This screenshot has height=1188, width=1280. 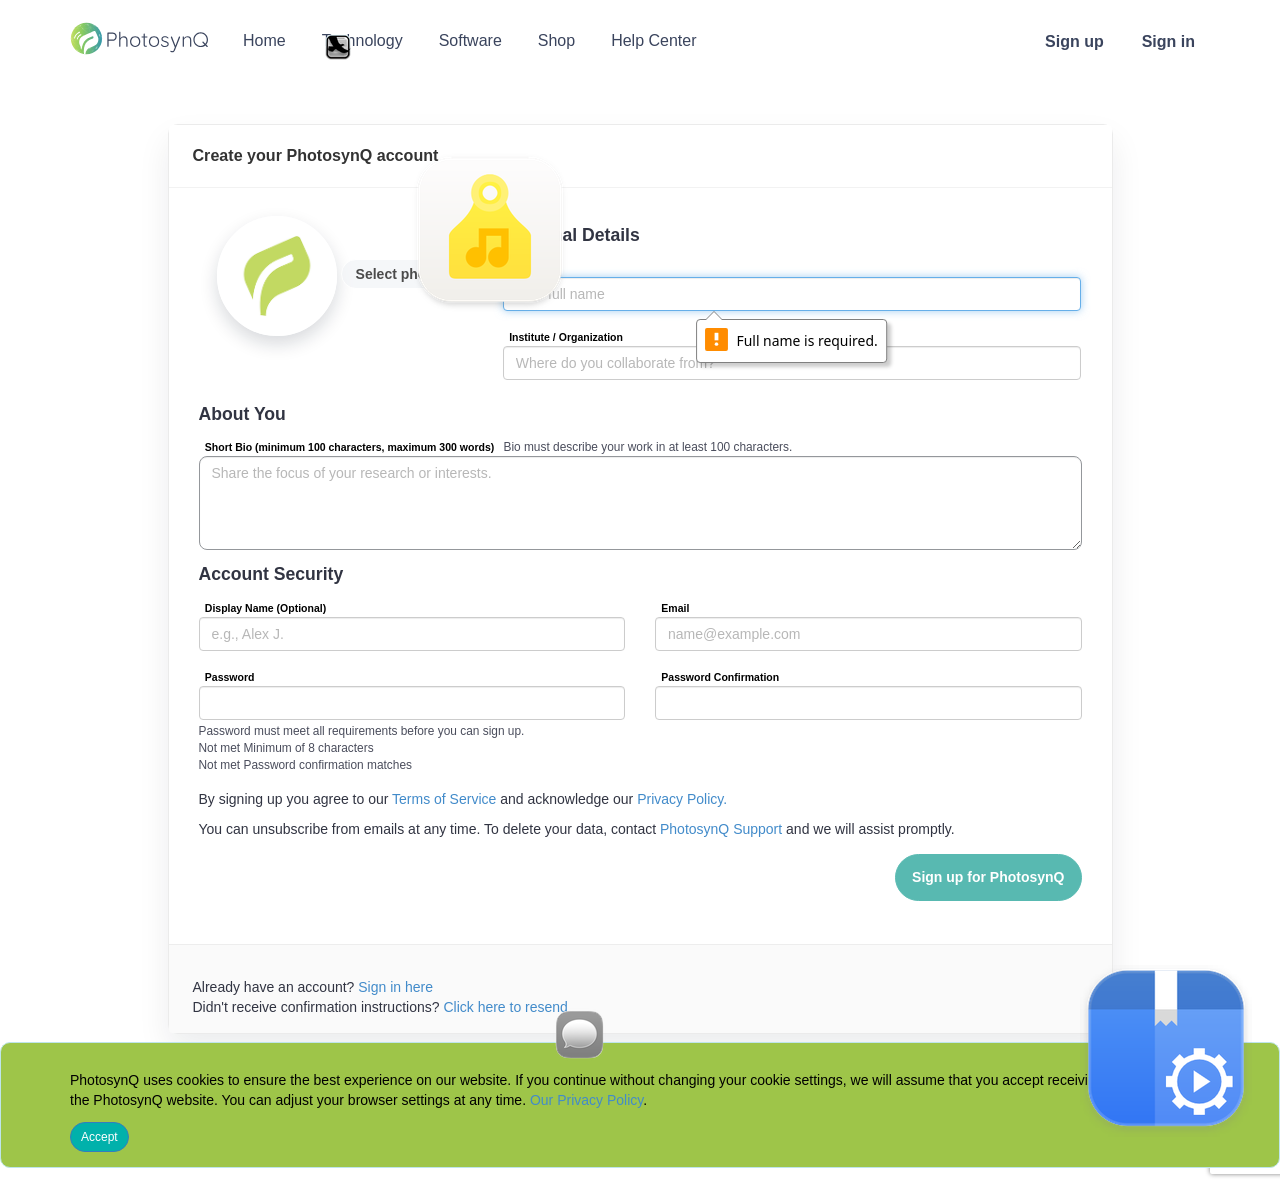 What do you see at coordinates (579, 1034) in the screenshot?
I see `open the messages app` at bounding box center [579, 1034].